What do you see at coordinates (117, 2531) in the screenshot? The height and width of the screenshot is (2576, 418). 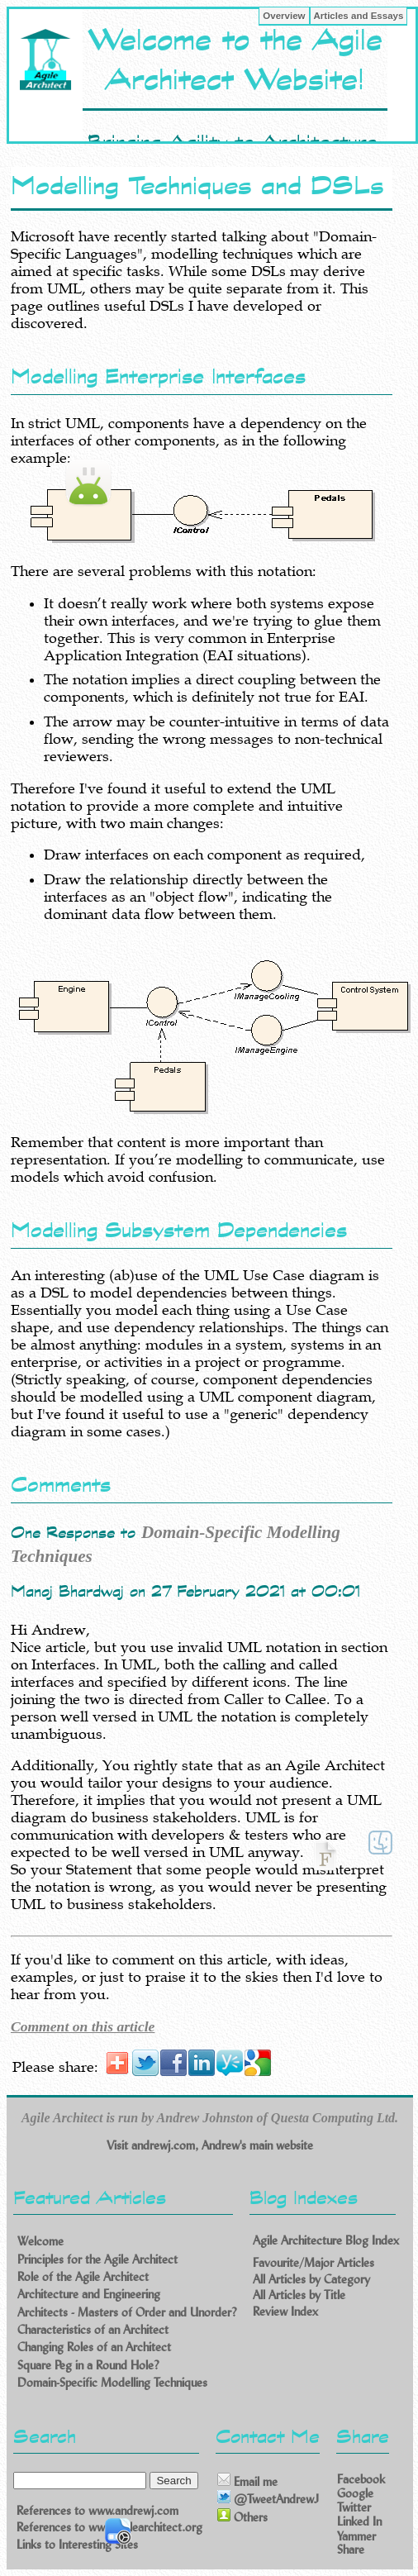 I see `open system profiler application` at bounding box center [117, 2531].